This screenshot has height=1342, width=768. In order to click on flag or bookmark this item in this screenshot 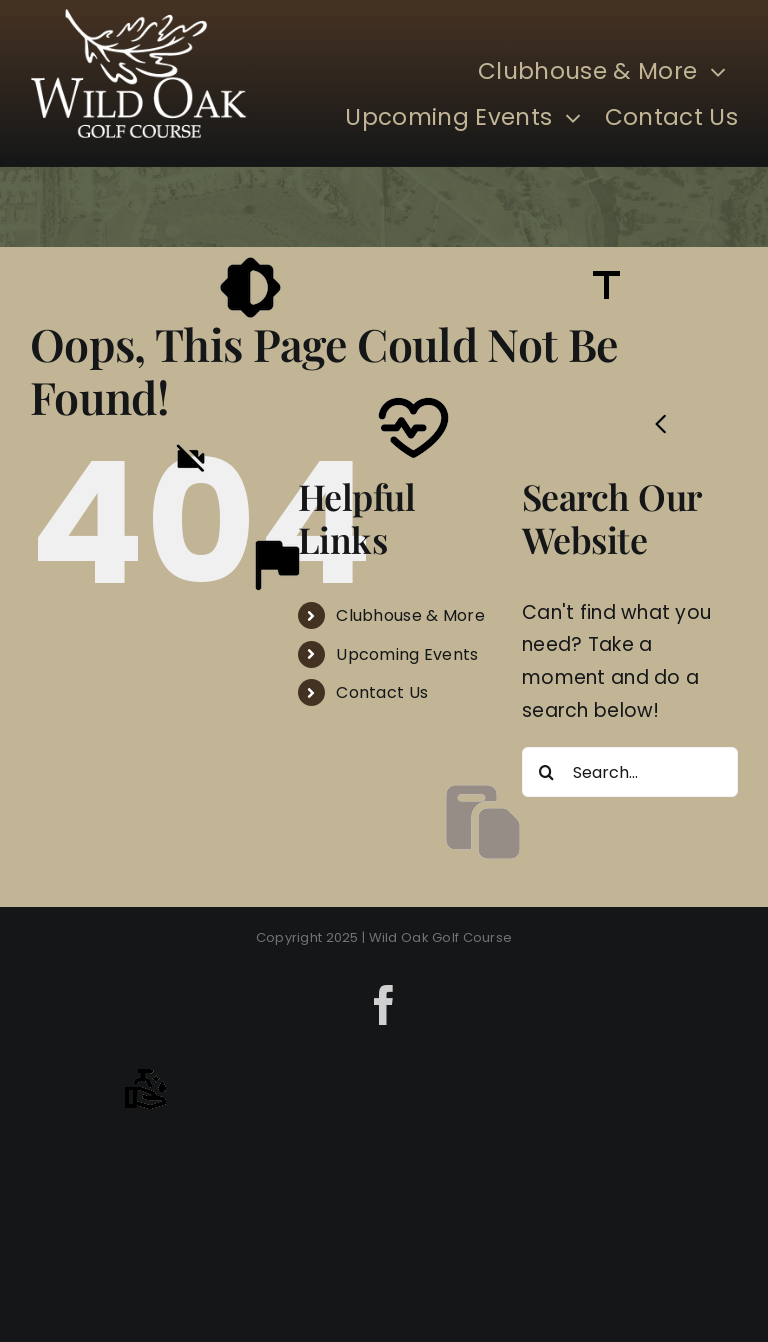, I will do `click(276, 564)`.